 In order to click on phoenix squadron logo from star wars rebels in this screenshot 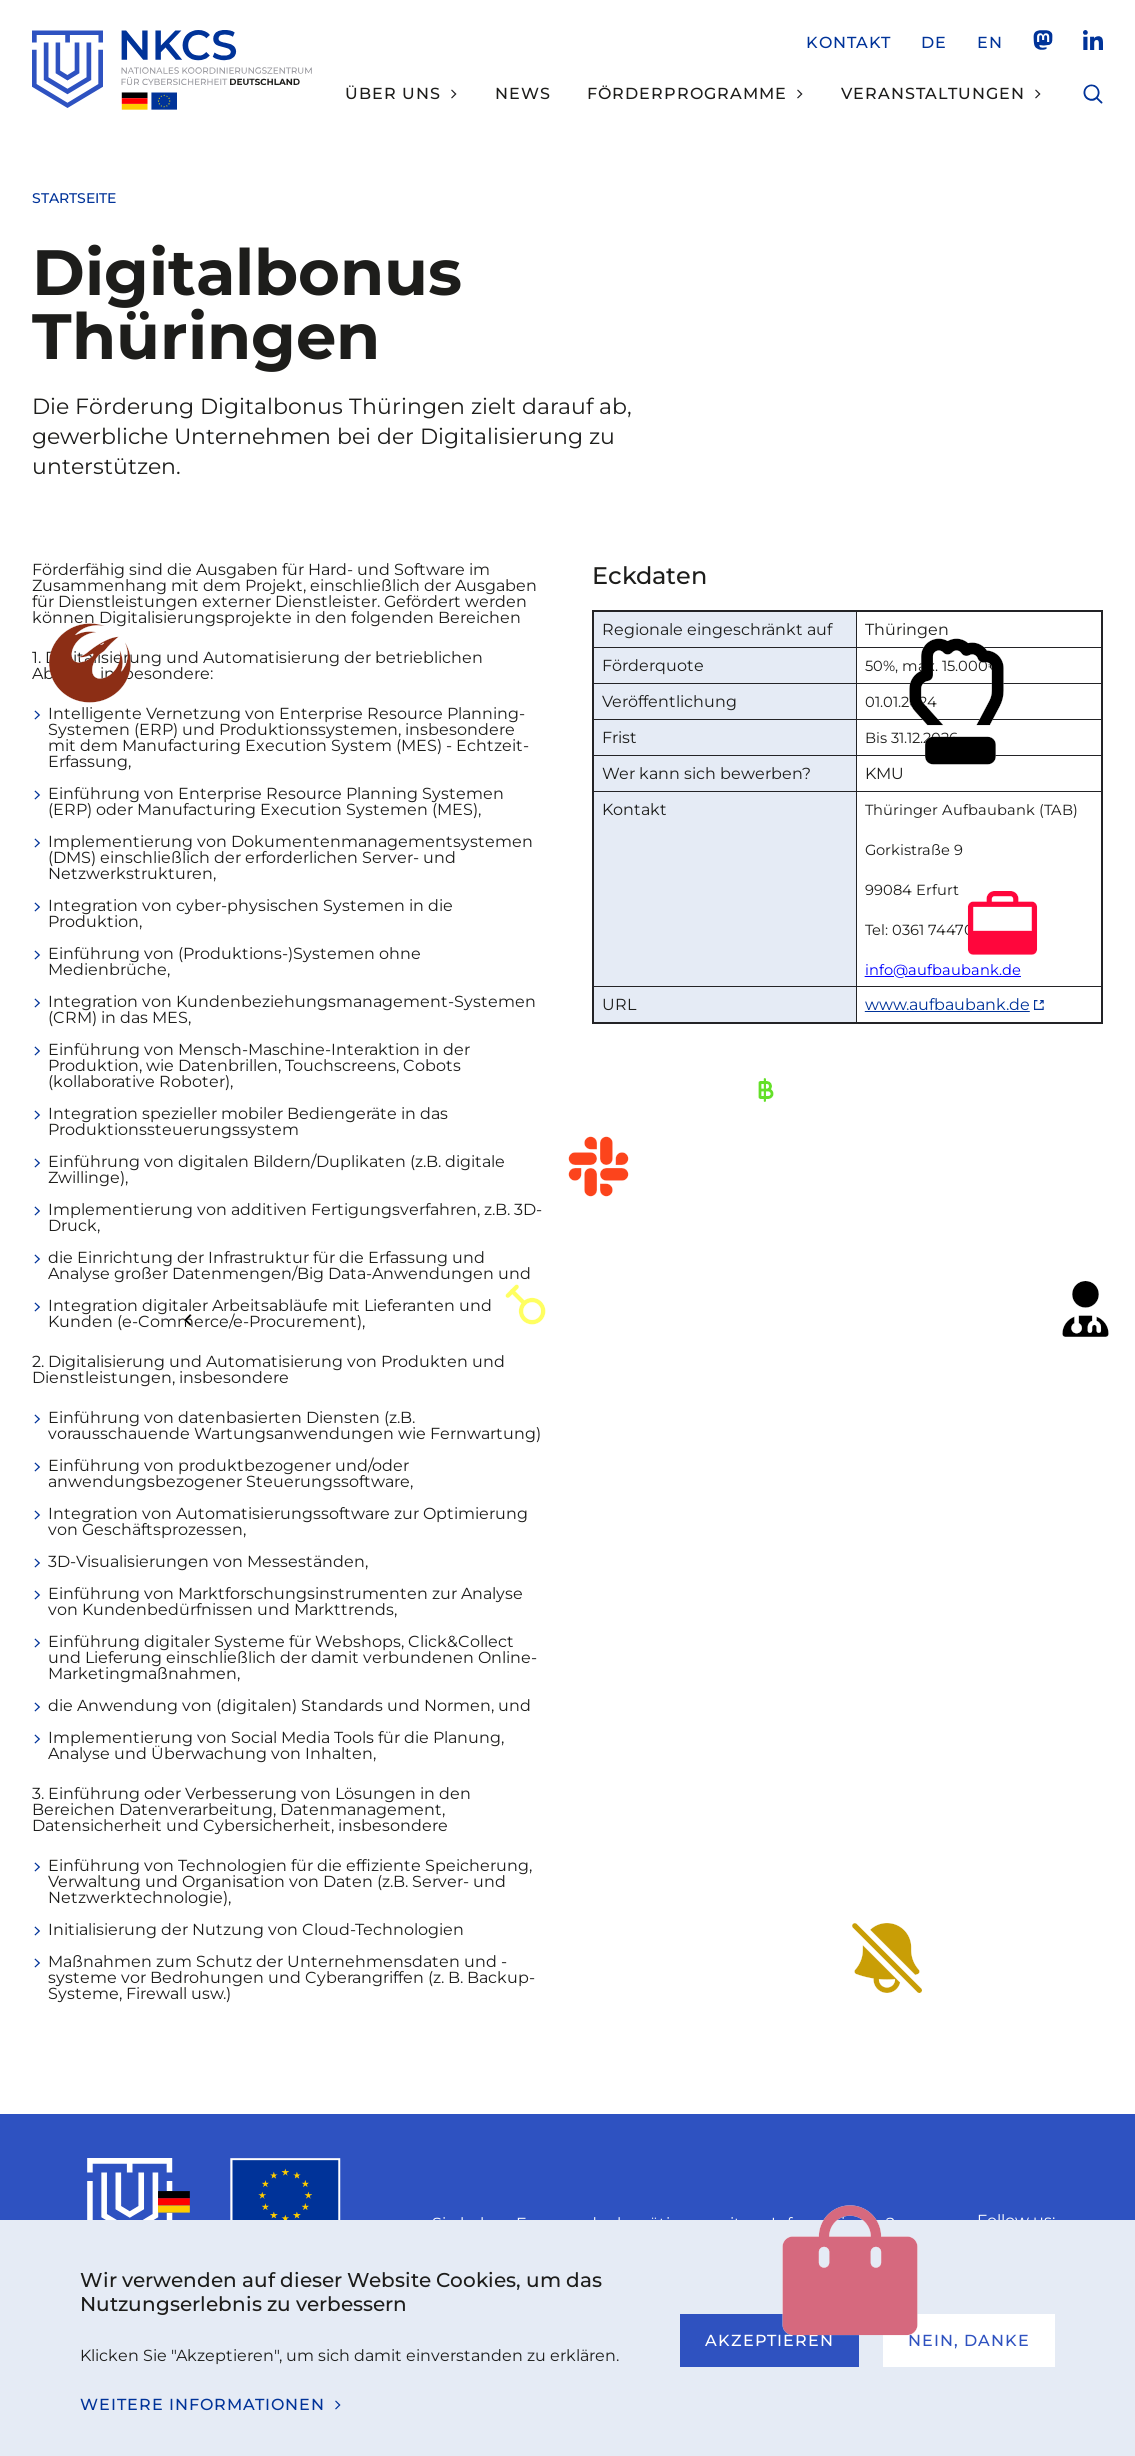, I will do `click(90, 663)`.